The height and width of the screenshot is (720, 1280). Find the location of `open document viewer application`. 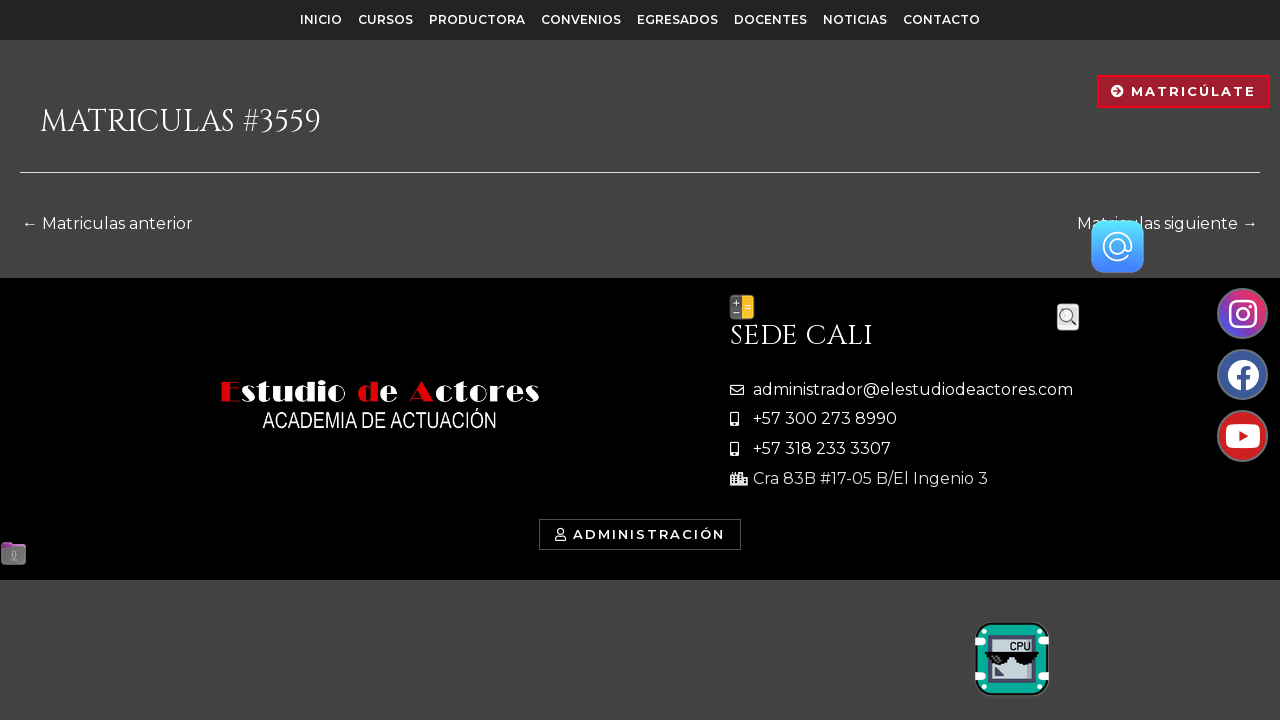

open document viewer application is located at coordinates (1068, 317).